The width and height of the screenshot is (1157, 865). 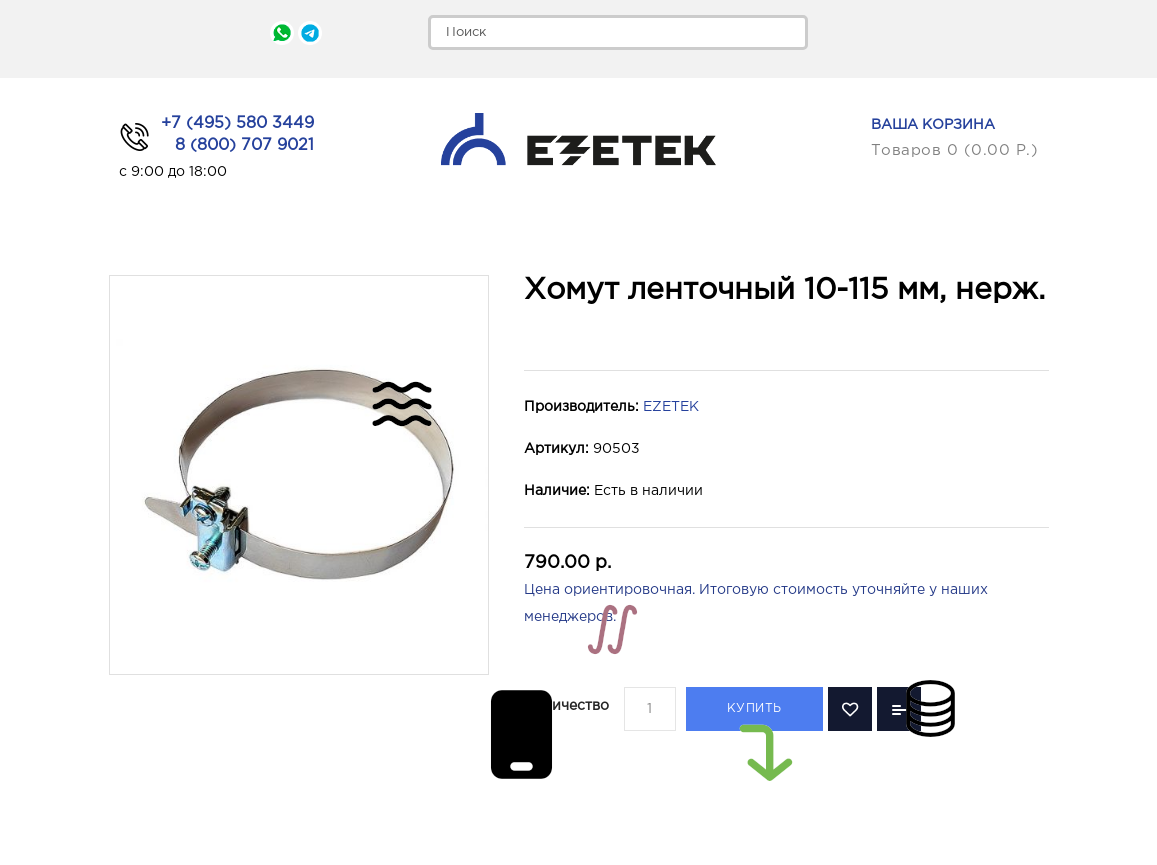 What do you see at coordinates (402, 404) in the screenshot?
I see `indicates water or aquatic features` at bounding box center [402, 404].